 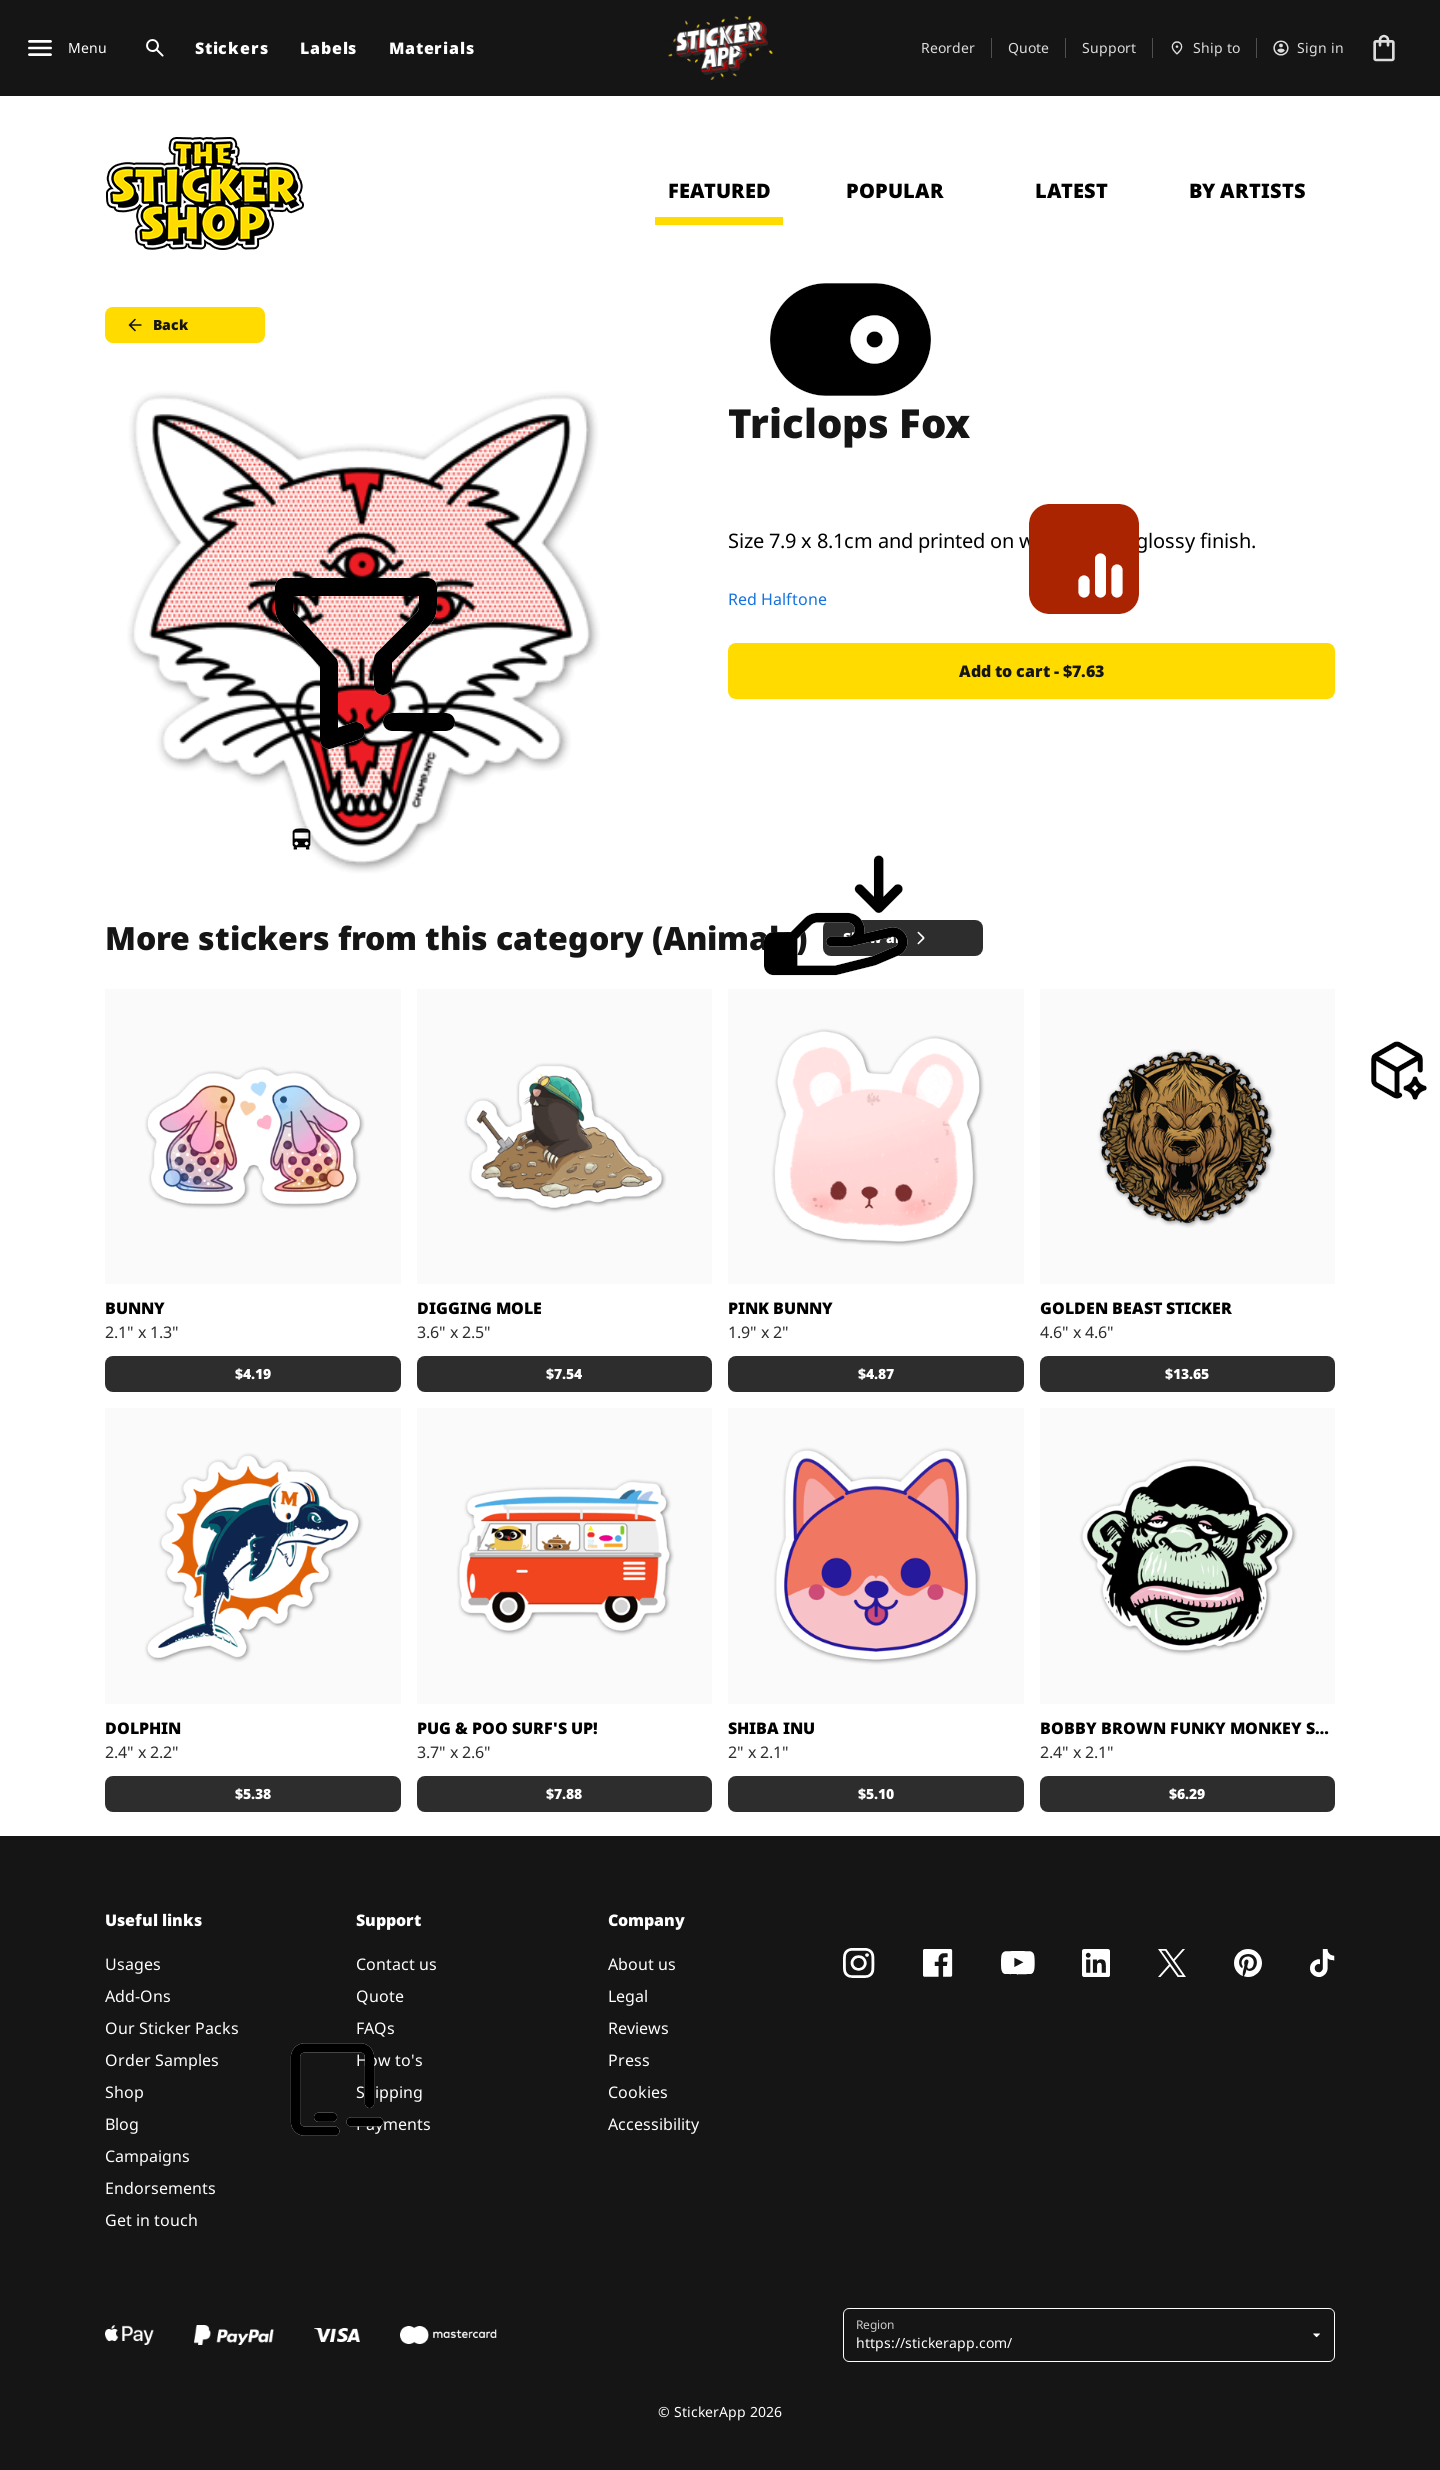 What do you see at coordinates (1397, 1070) in the screenshot?
I see `generate 3D model with AI` at bounding box center [1397, 1070].